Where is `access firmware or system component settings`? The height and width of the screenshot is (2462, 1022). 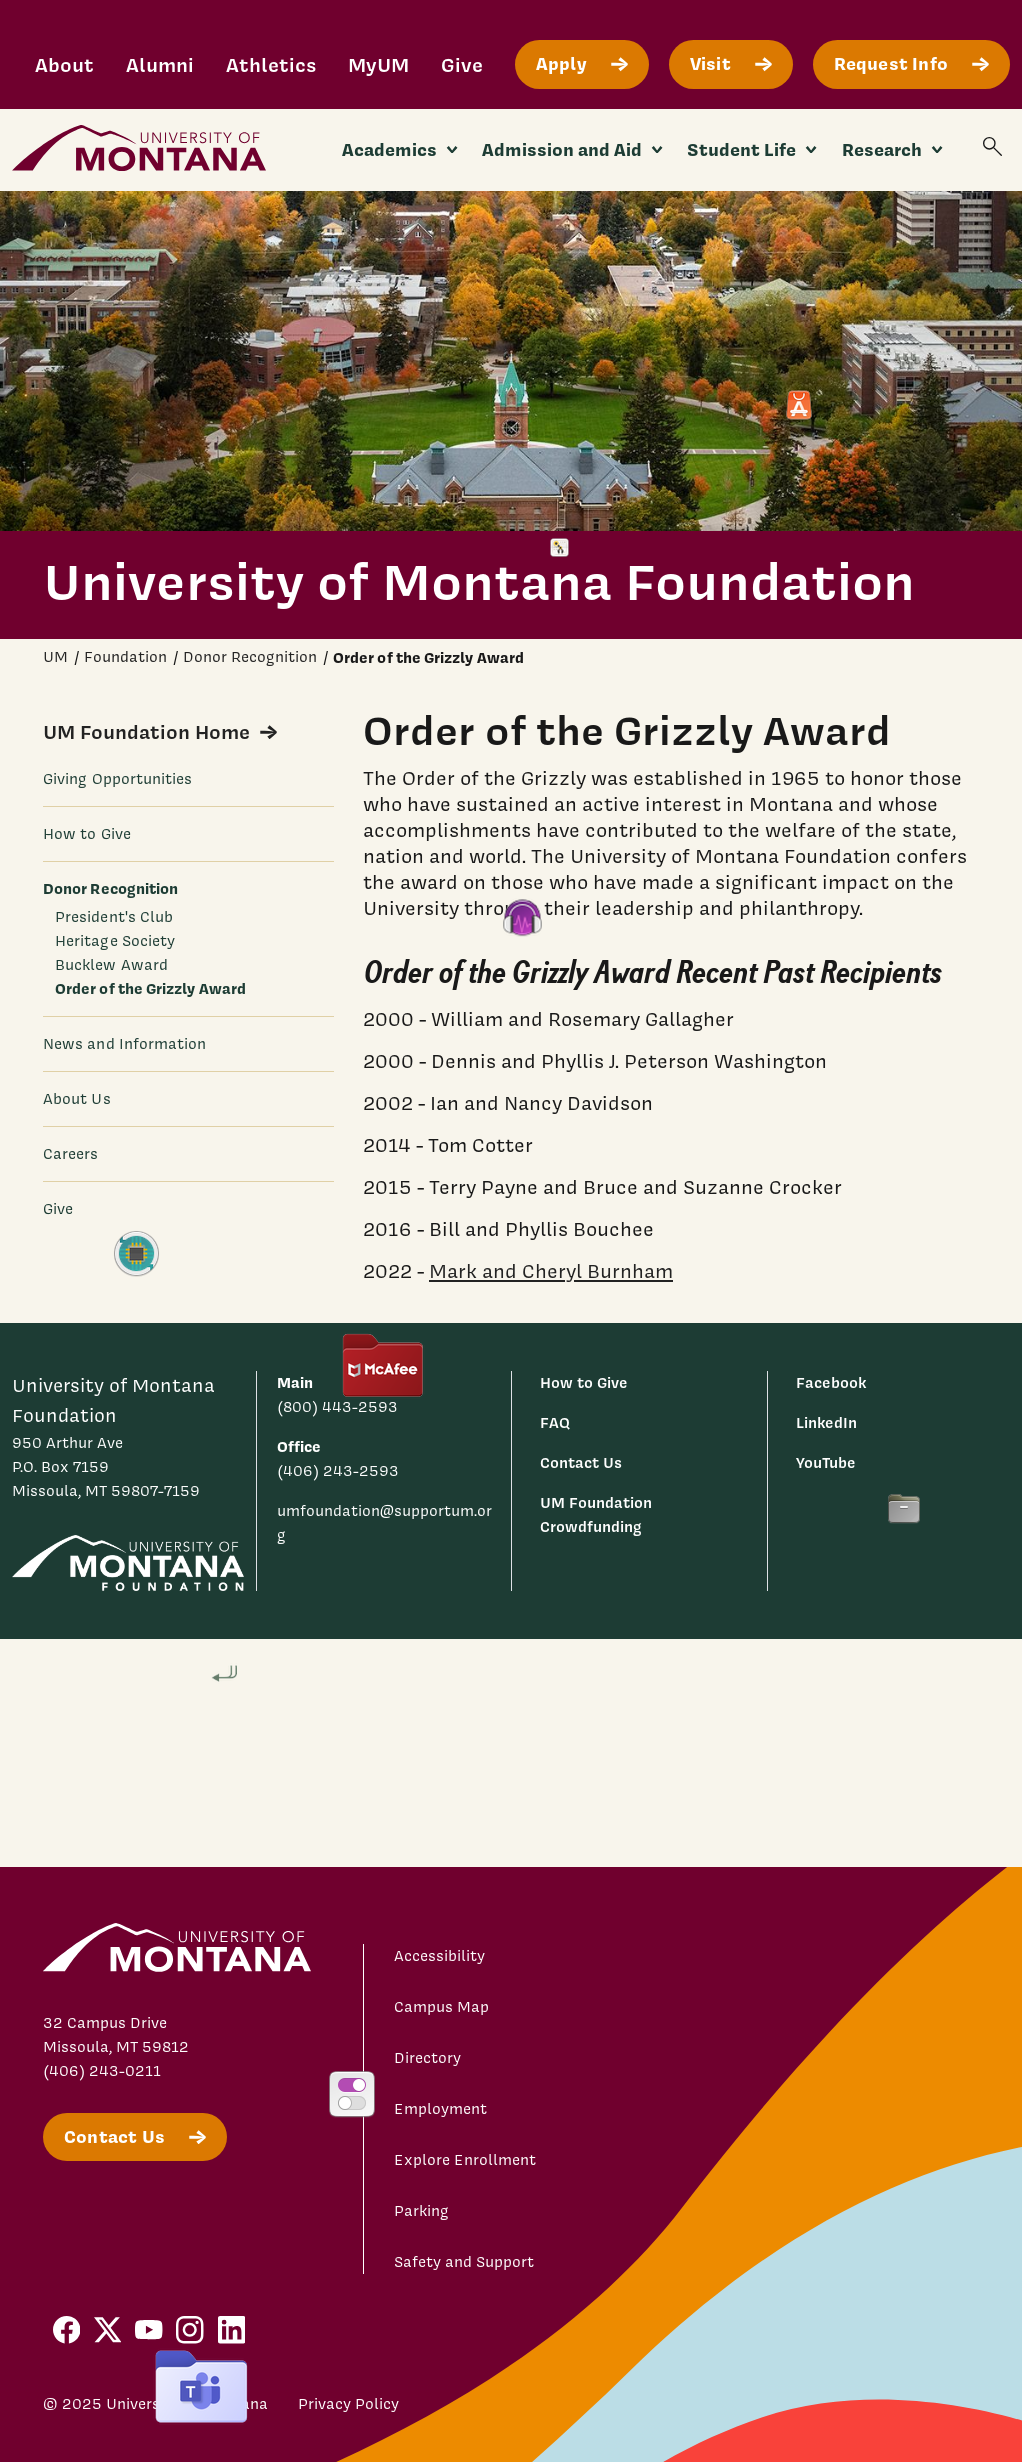 access firmware or system component settings is located at coordinates (136, 1253).